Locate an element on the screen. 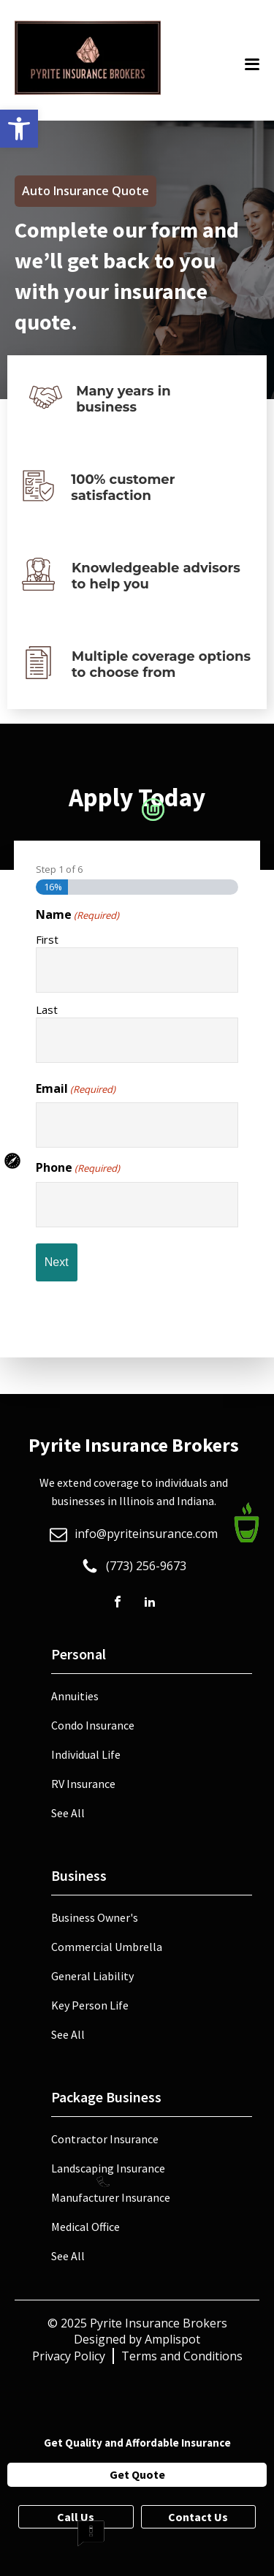 The image size is (274, 2576). Linux Mint operating system logo is located at coordinates (153, 809).